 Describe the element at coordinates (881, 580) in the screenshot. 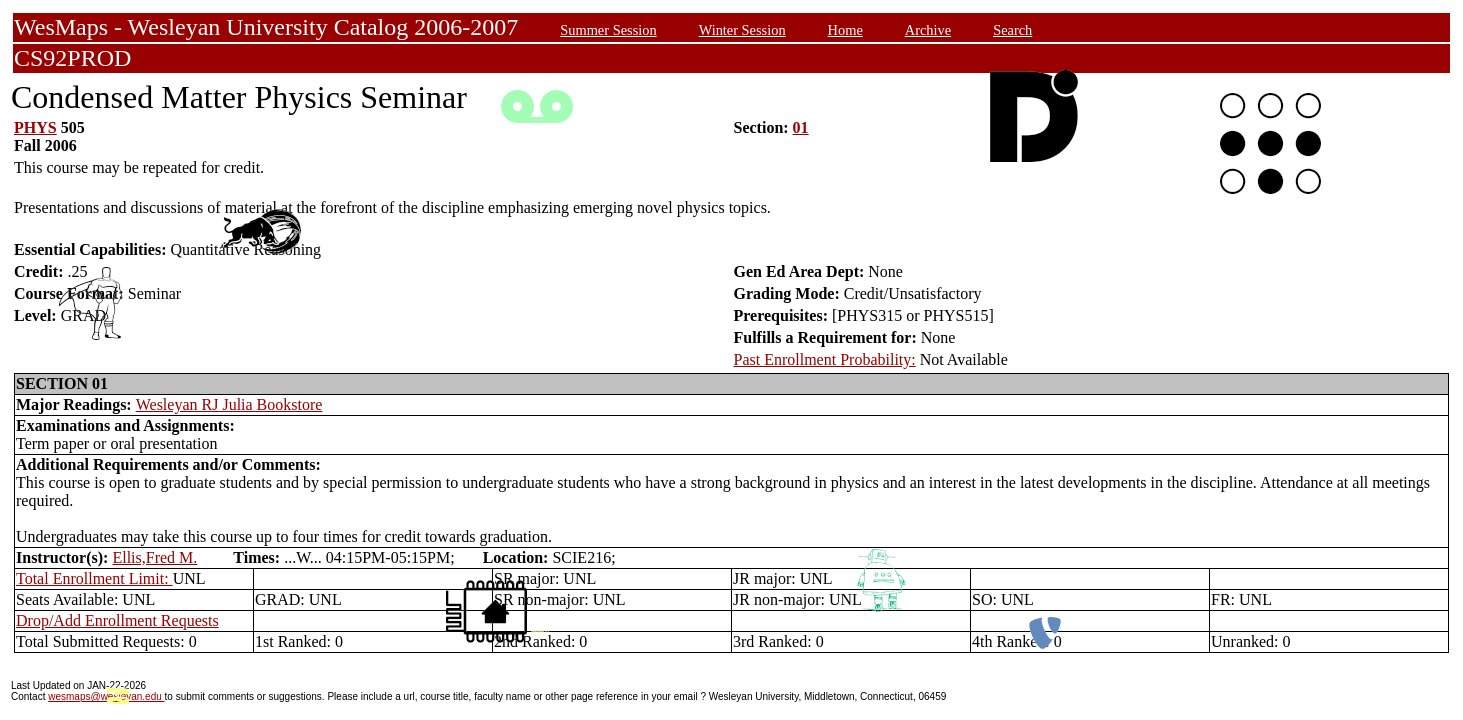

I see `visit instructables website or app` at that location.